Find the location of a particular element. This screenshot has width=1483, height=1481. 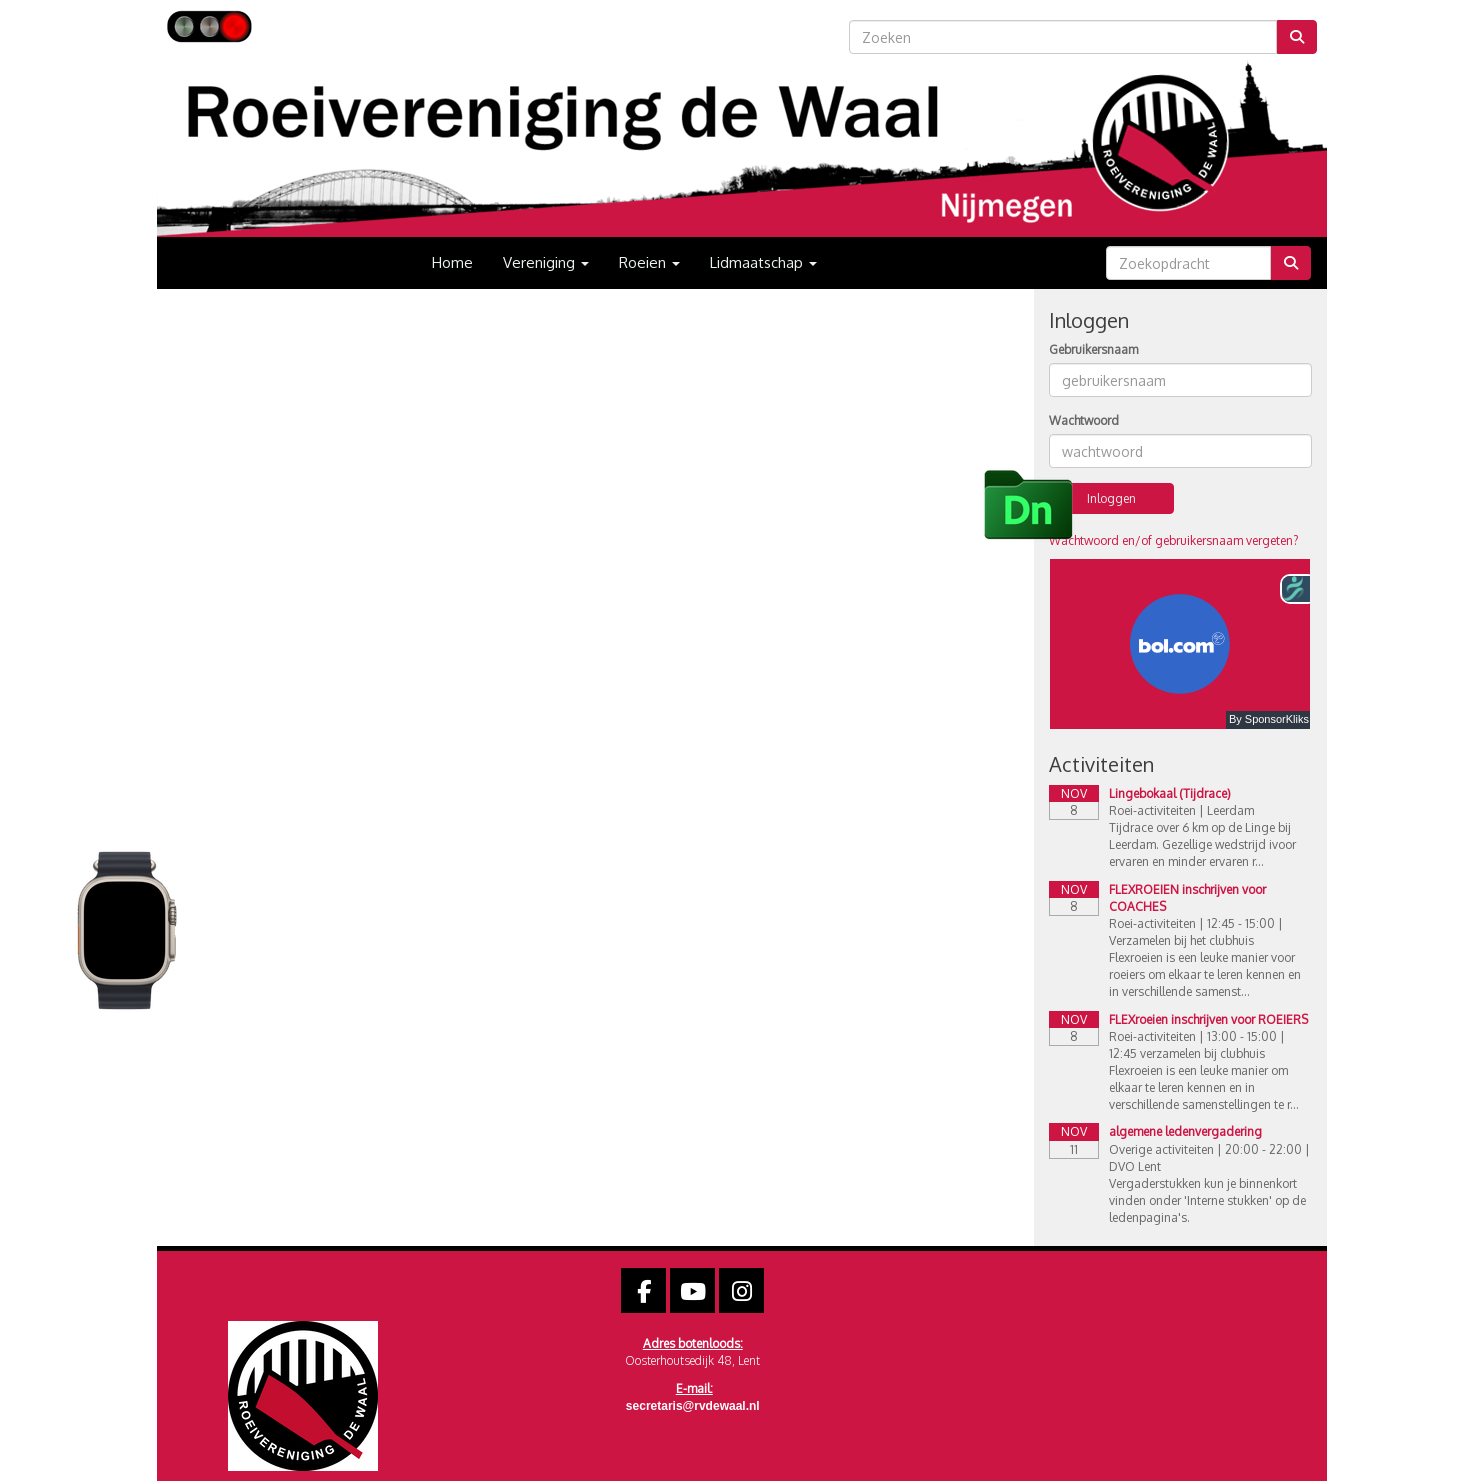

open folder containing Adobe Dimension project files is located at coordinates (1028, 507).